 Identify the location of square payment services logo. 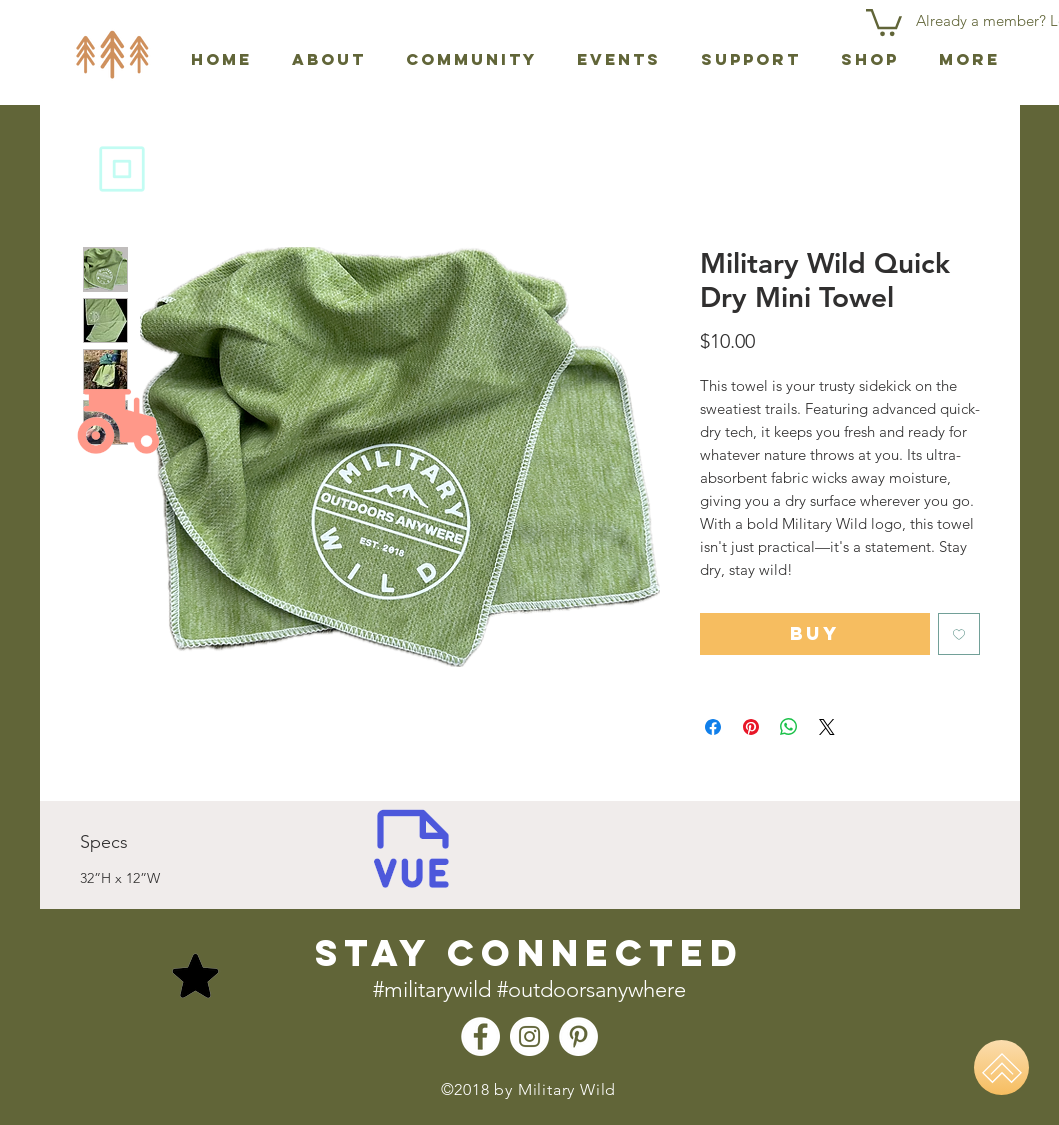
(122, 169).